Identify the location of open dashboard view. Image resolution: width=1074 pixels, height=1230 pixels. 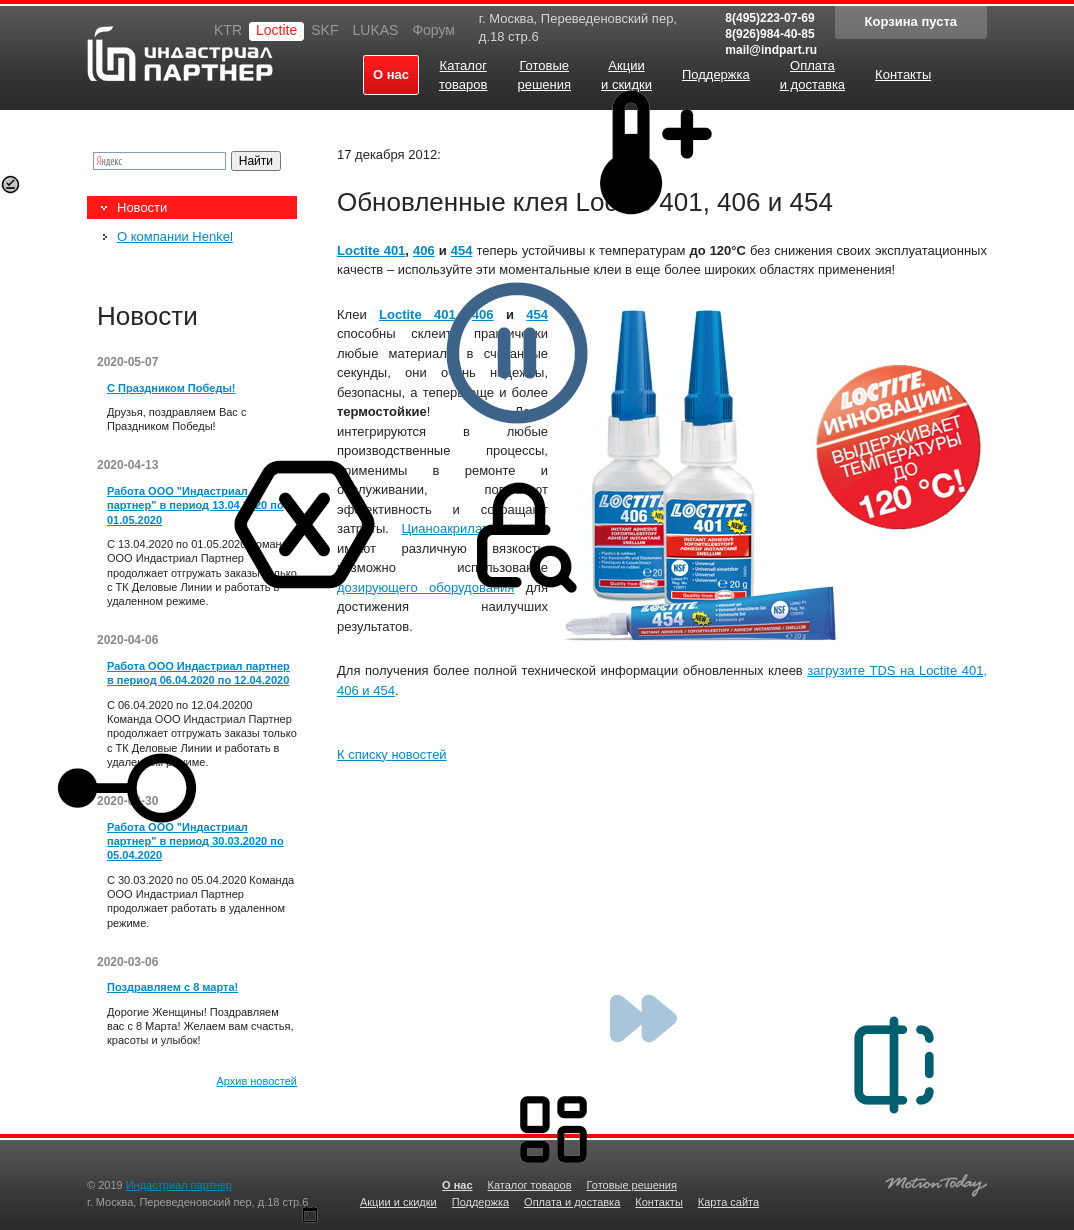
(553, 1129).